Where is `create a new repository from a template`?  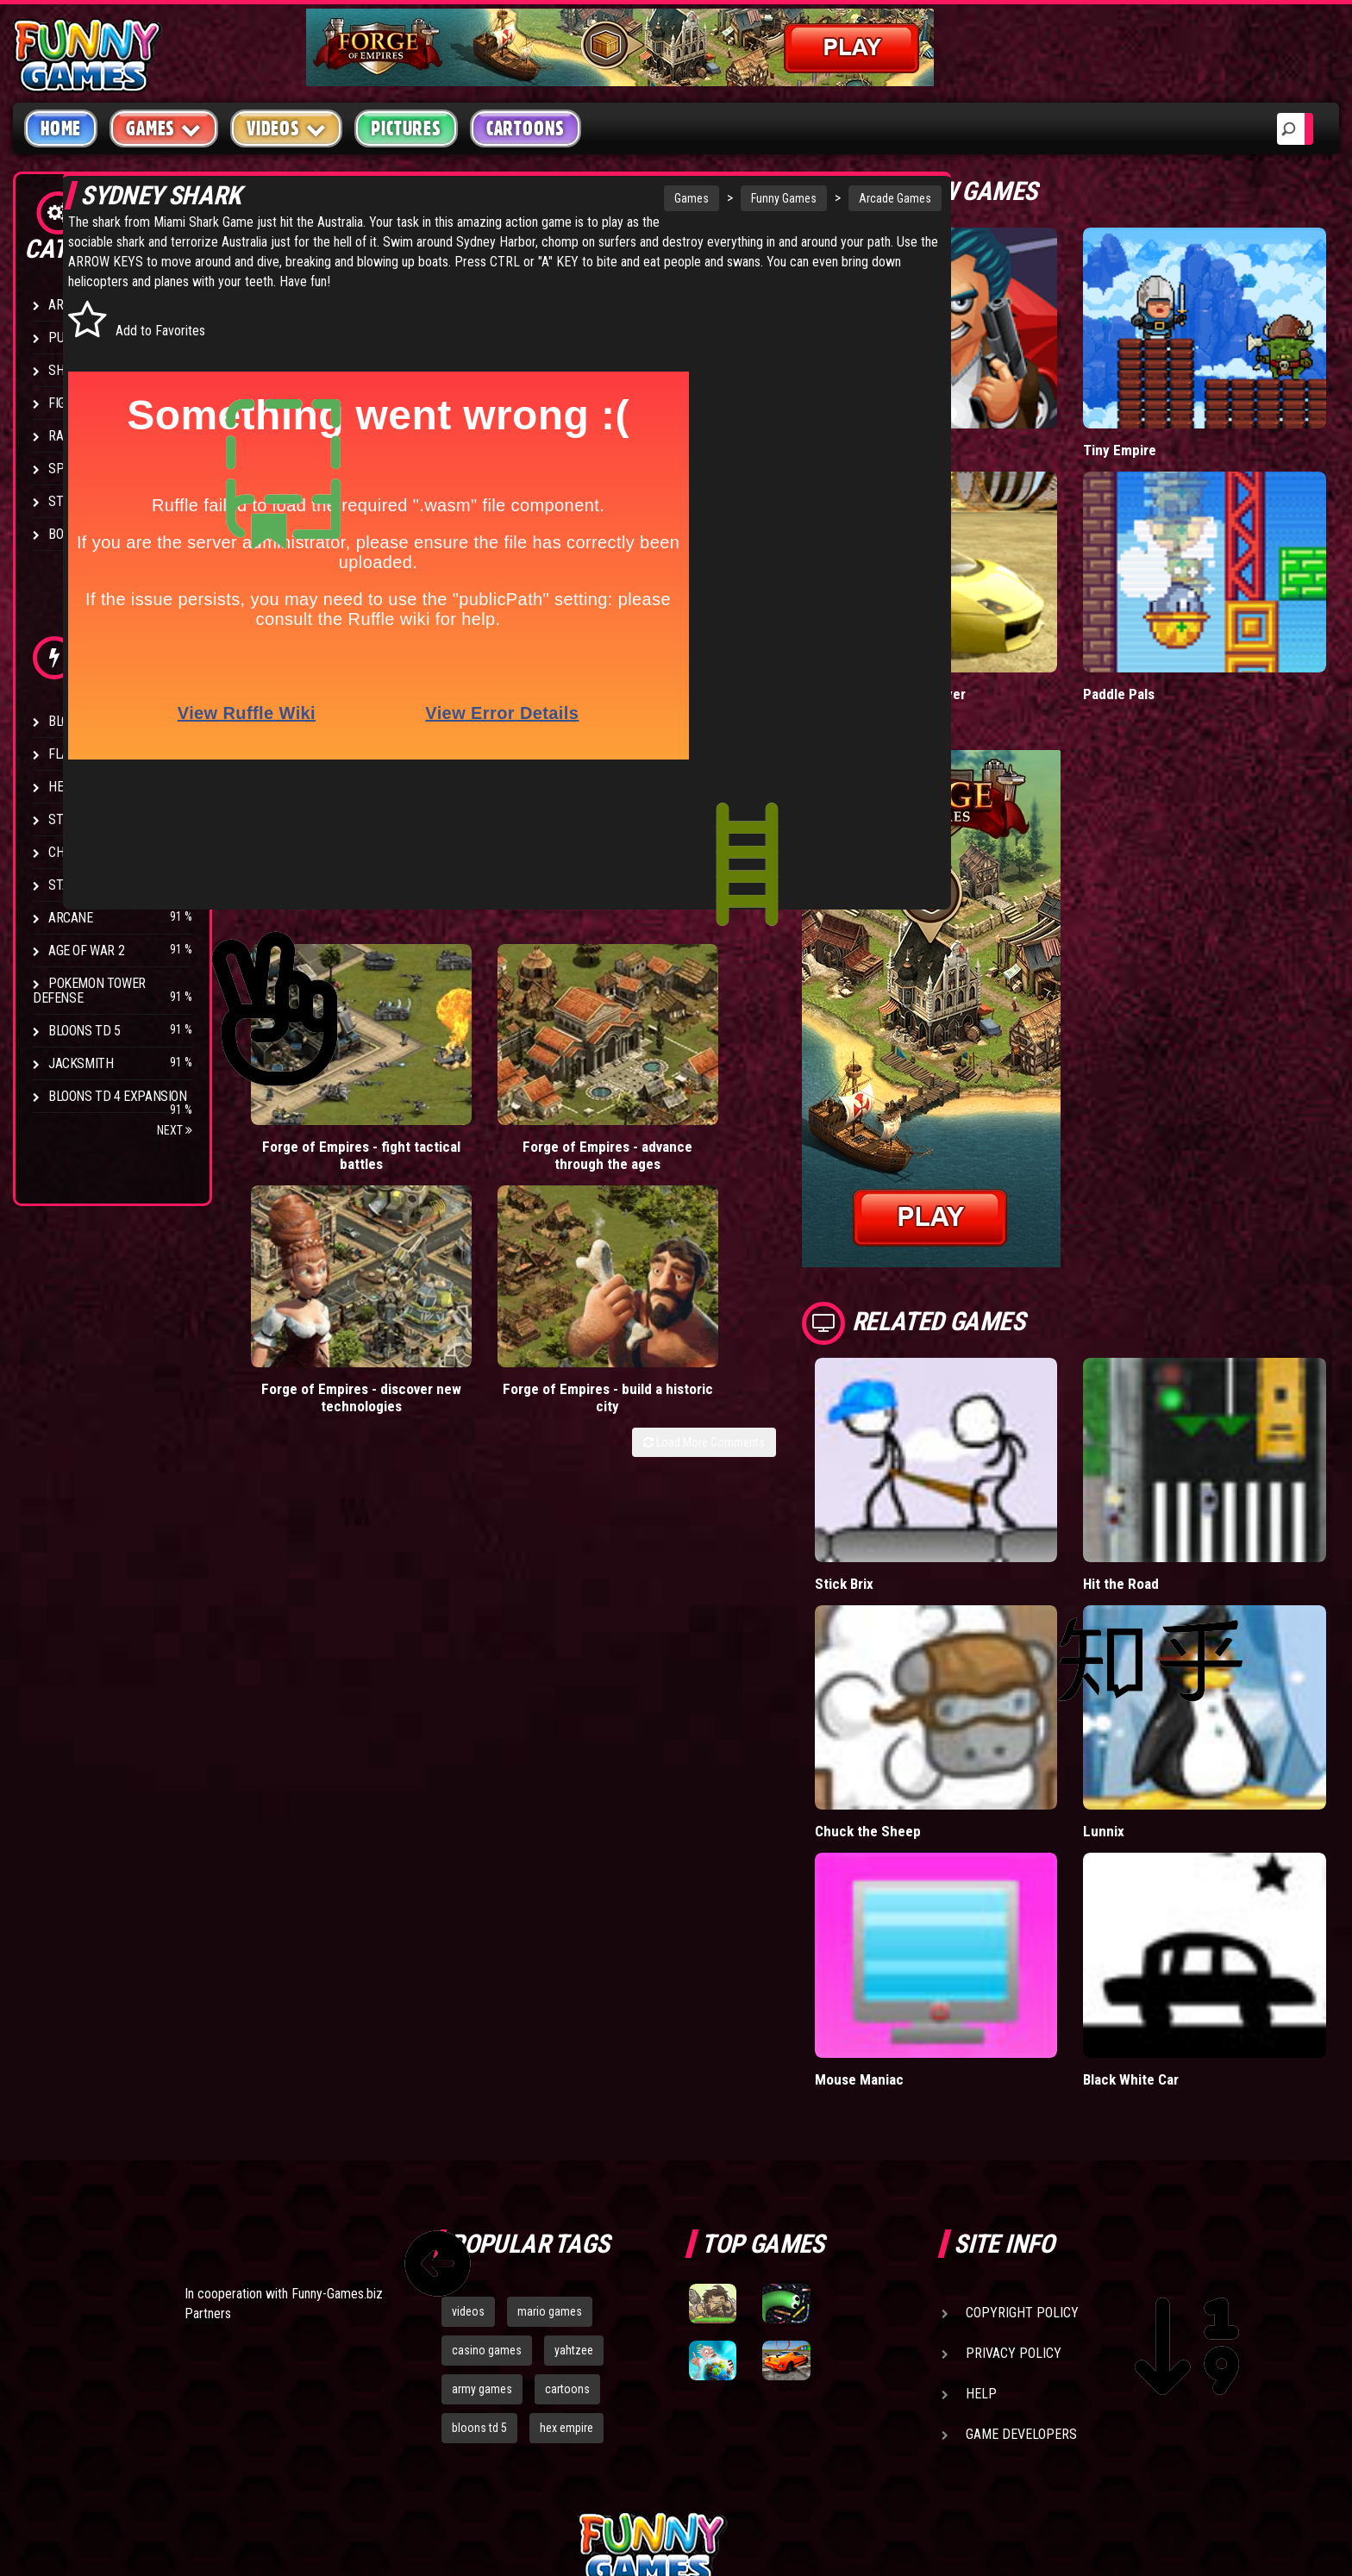 create a new repository from a template is located at coordinates (283, 475).